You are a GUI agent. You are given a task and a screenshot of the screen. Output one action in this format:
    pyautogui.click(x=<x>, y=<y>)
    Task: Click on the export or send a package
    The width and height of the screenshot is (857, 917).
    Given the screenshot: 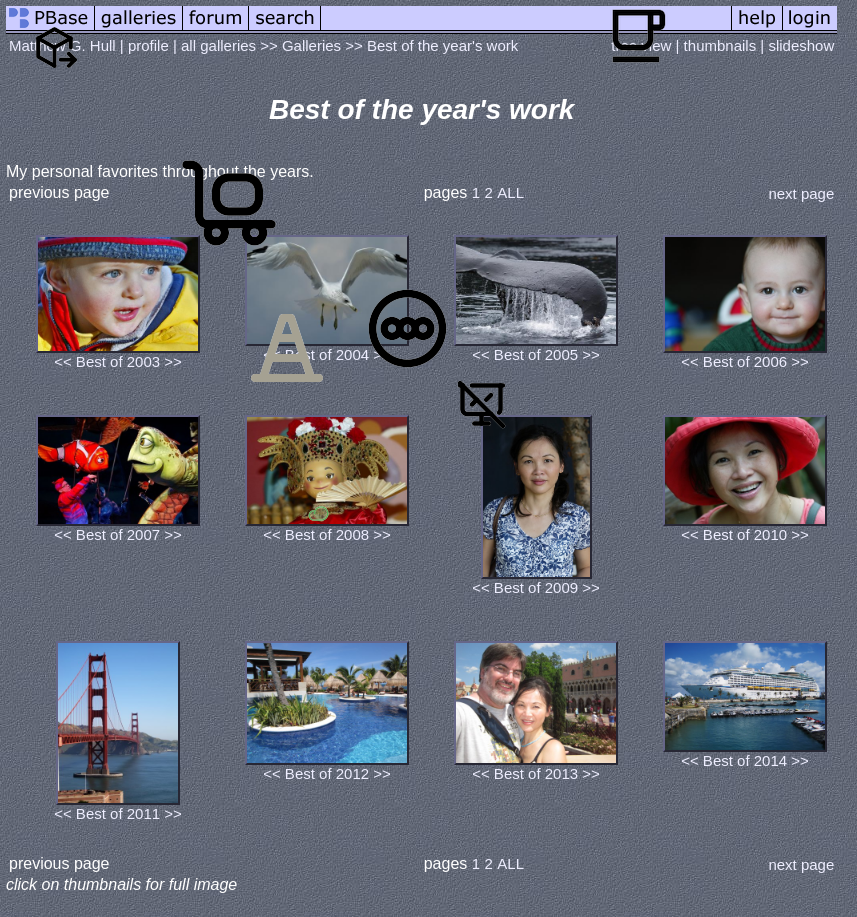 What is the action you would take?
    pyautogui.click(x=54, y=47)
    